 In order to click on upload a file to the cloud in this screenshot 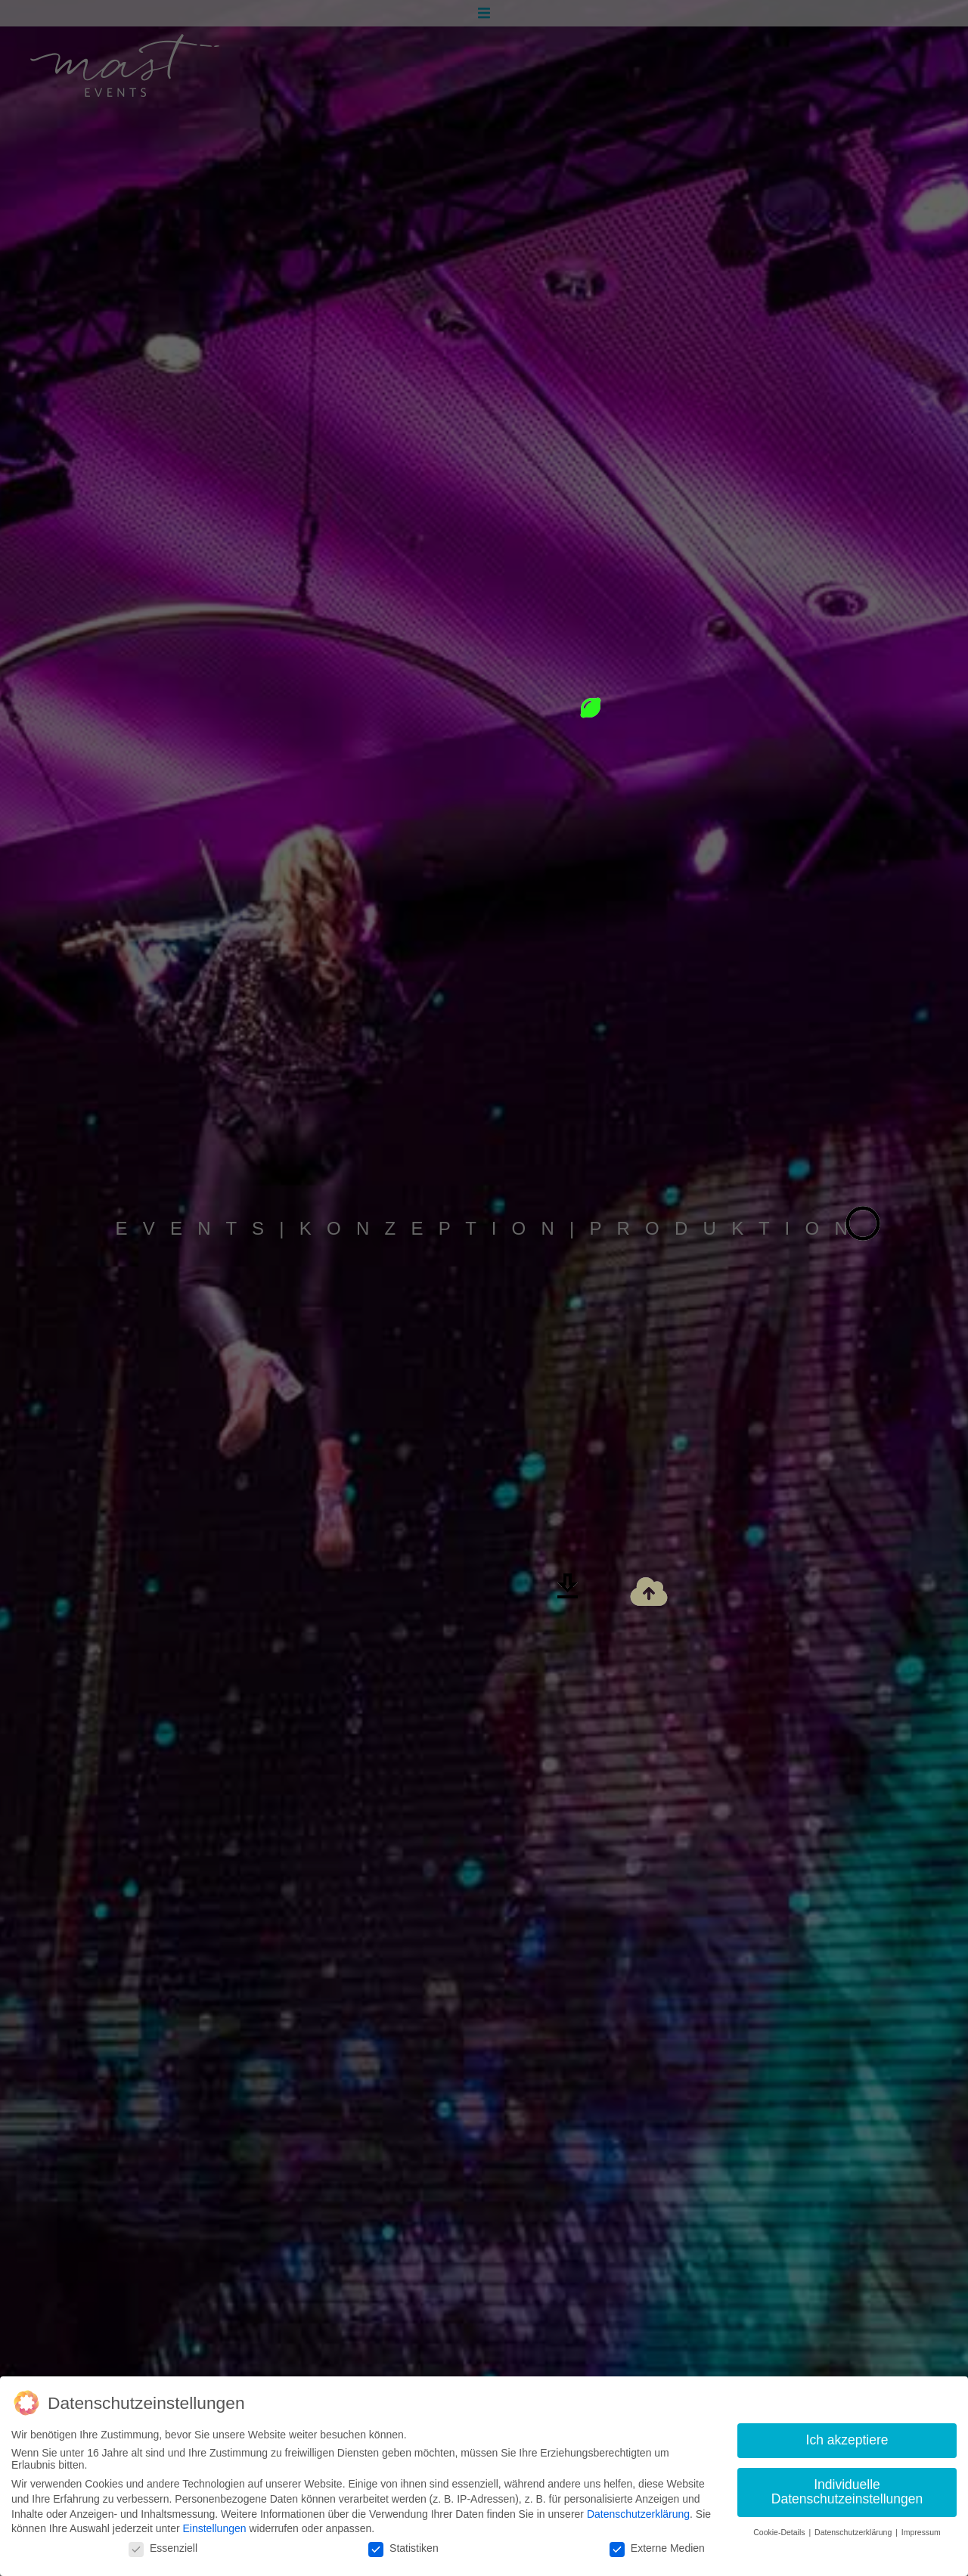, I will do `click(649, 1592)`.